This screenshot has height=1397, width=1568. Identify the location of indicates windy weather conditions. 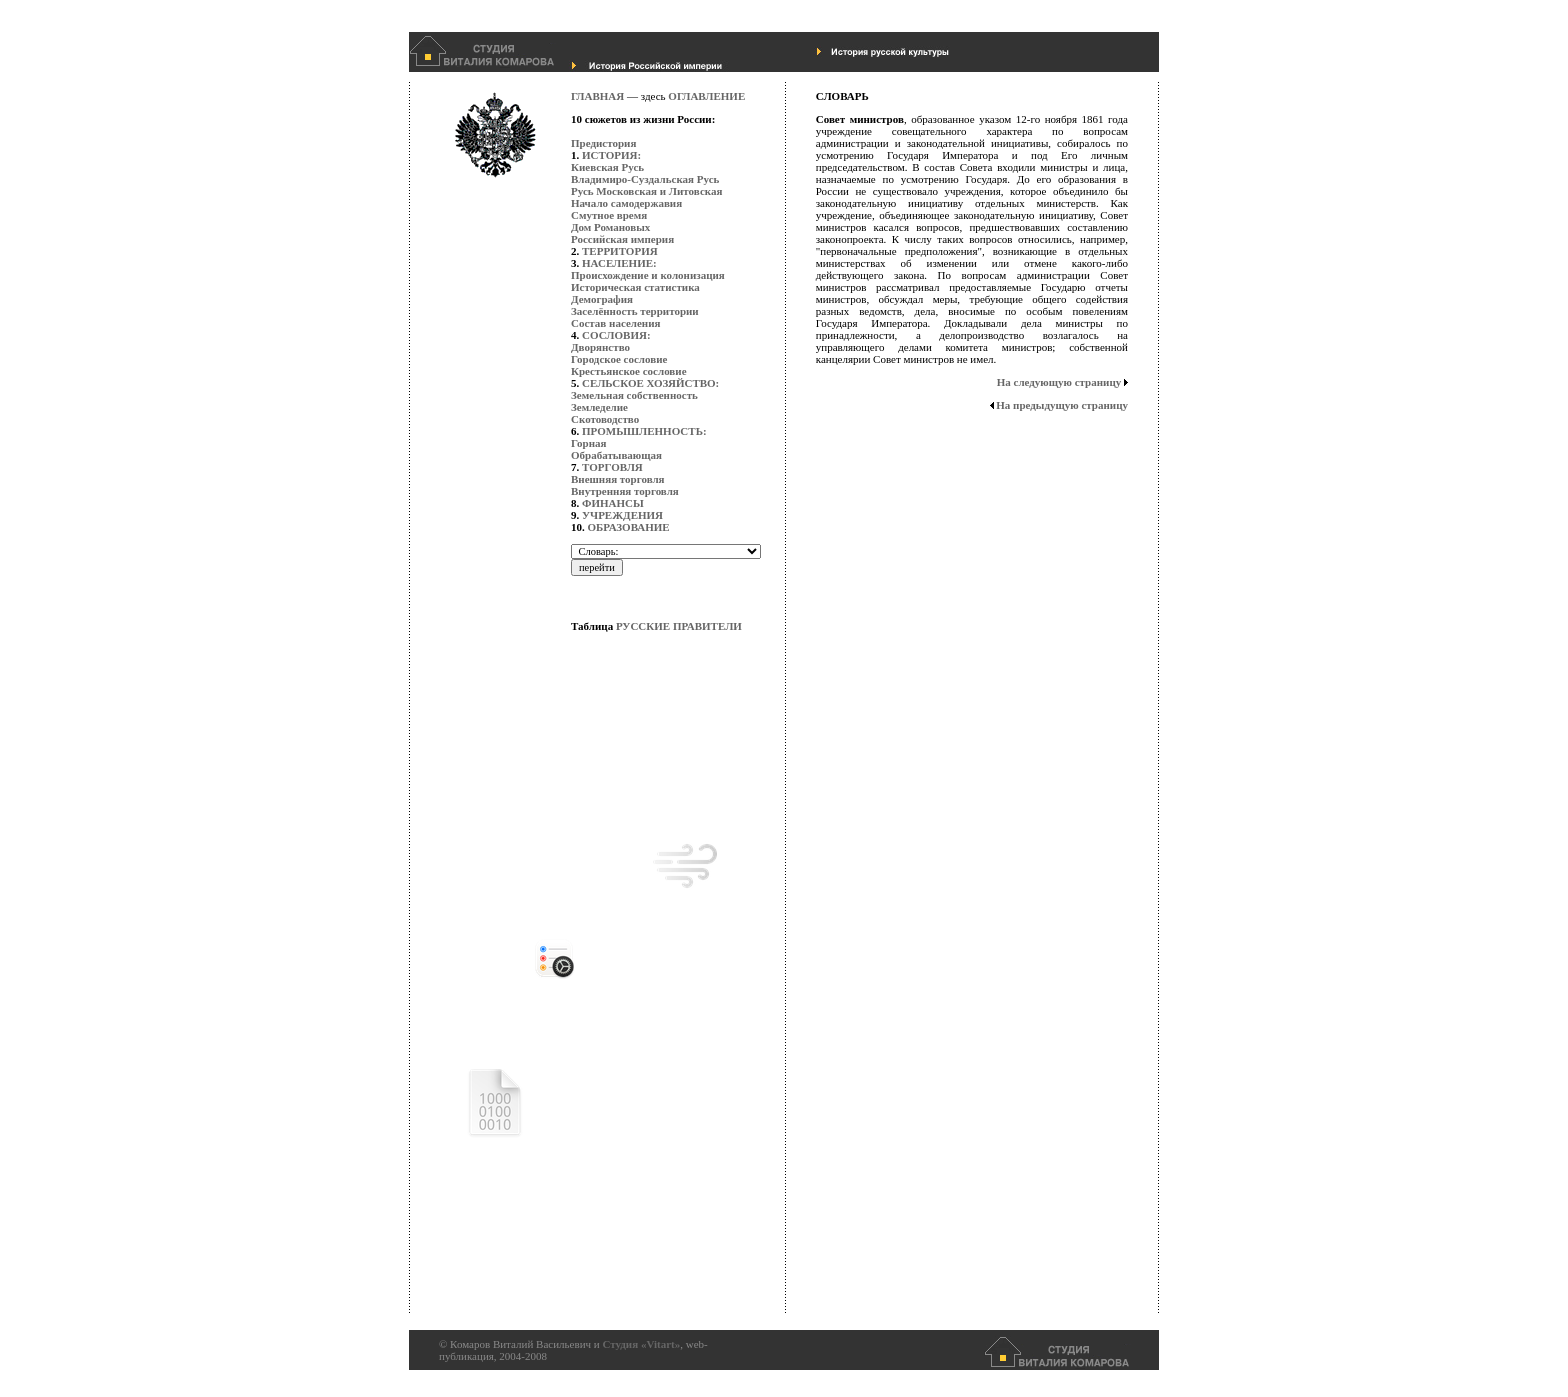
(685, 866).